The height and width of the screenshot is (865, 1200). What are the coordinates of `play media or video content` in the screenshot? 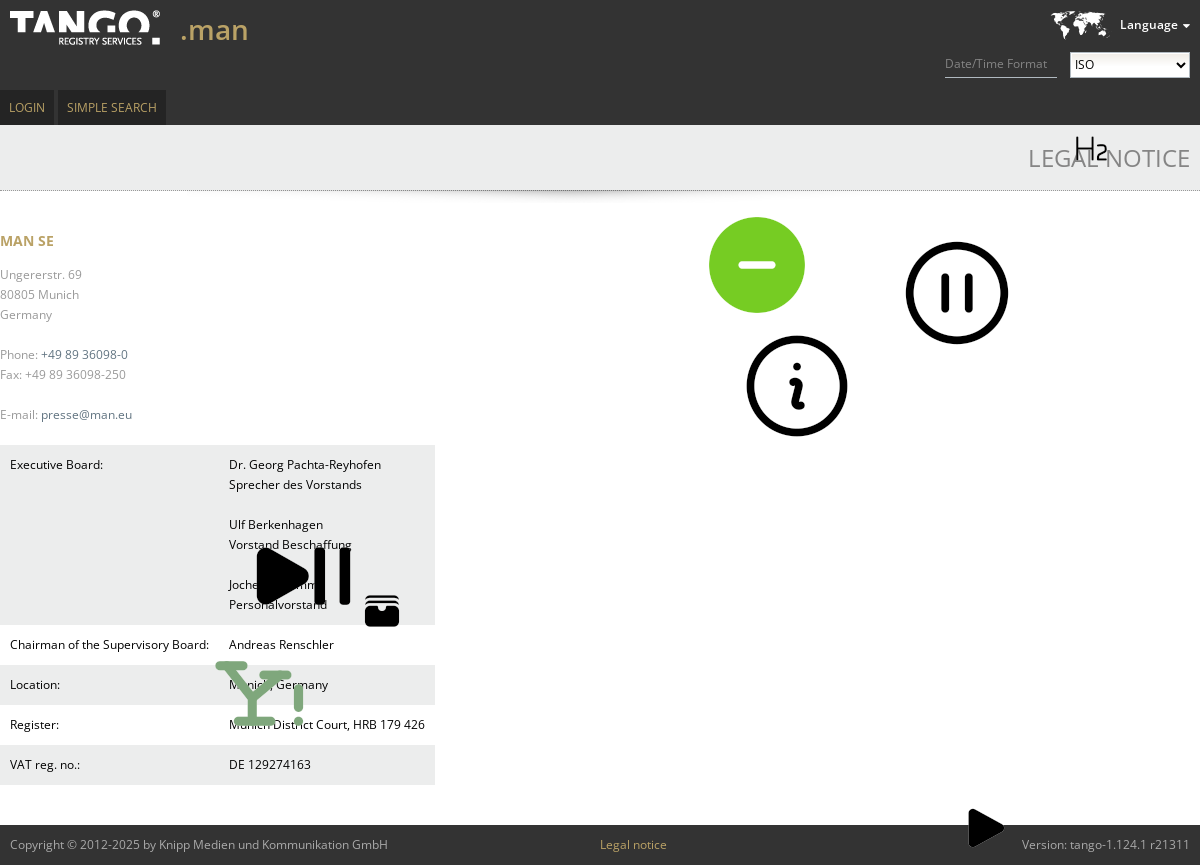 It's located at (986, 828).